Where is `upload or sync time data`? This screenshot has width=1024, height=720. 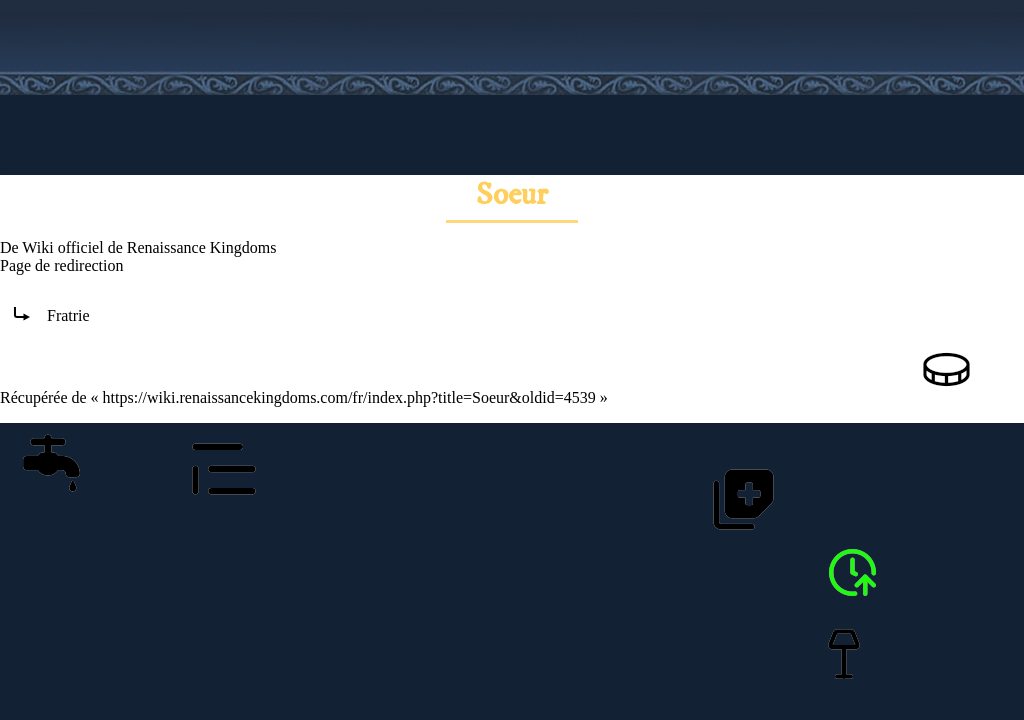
upload or sync time data is located at coordinates (852, 572).